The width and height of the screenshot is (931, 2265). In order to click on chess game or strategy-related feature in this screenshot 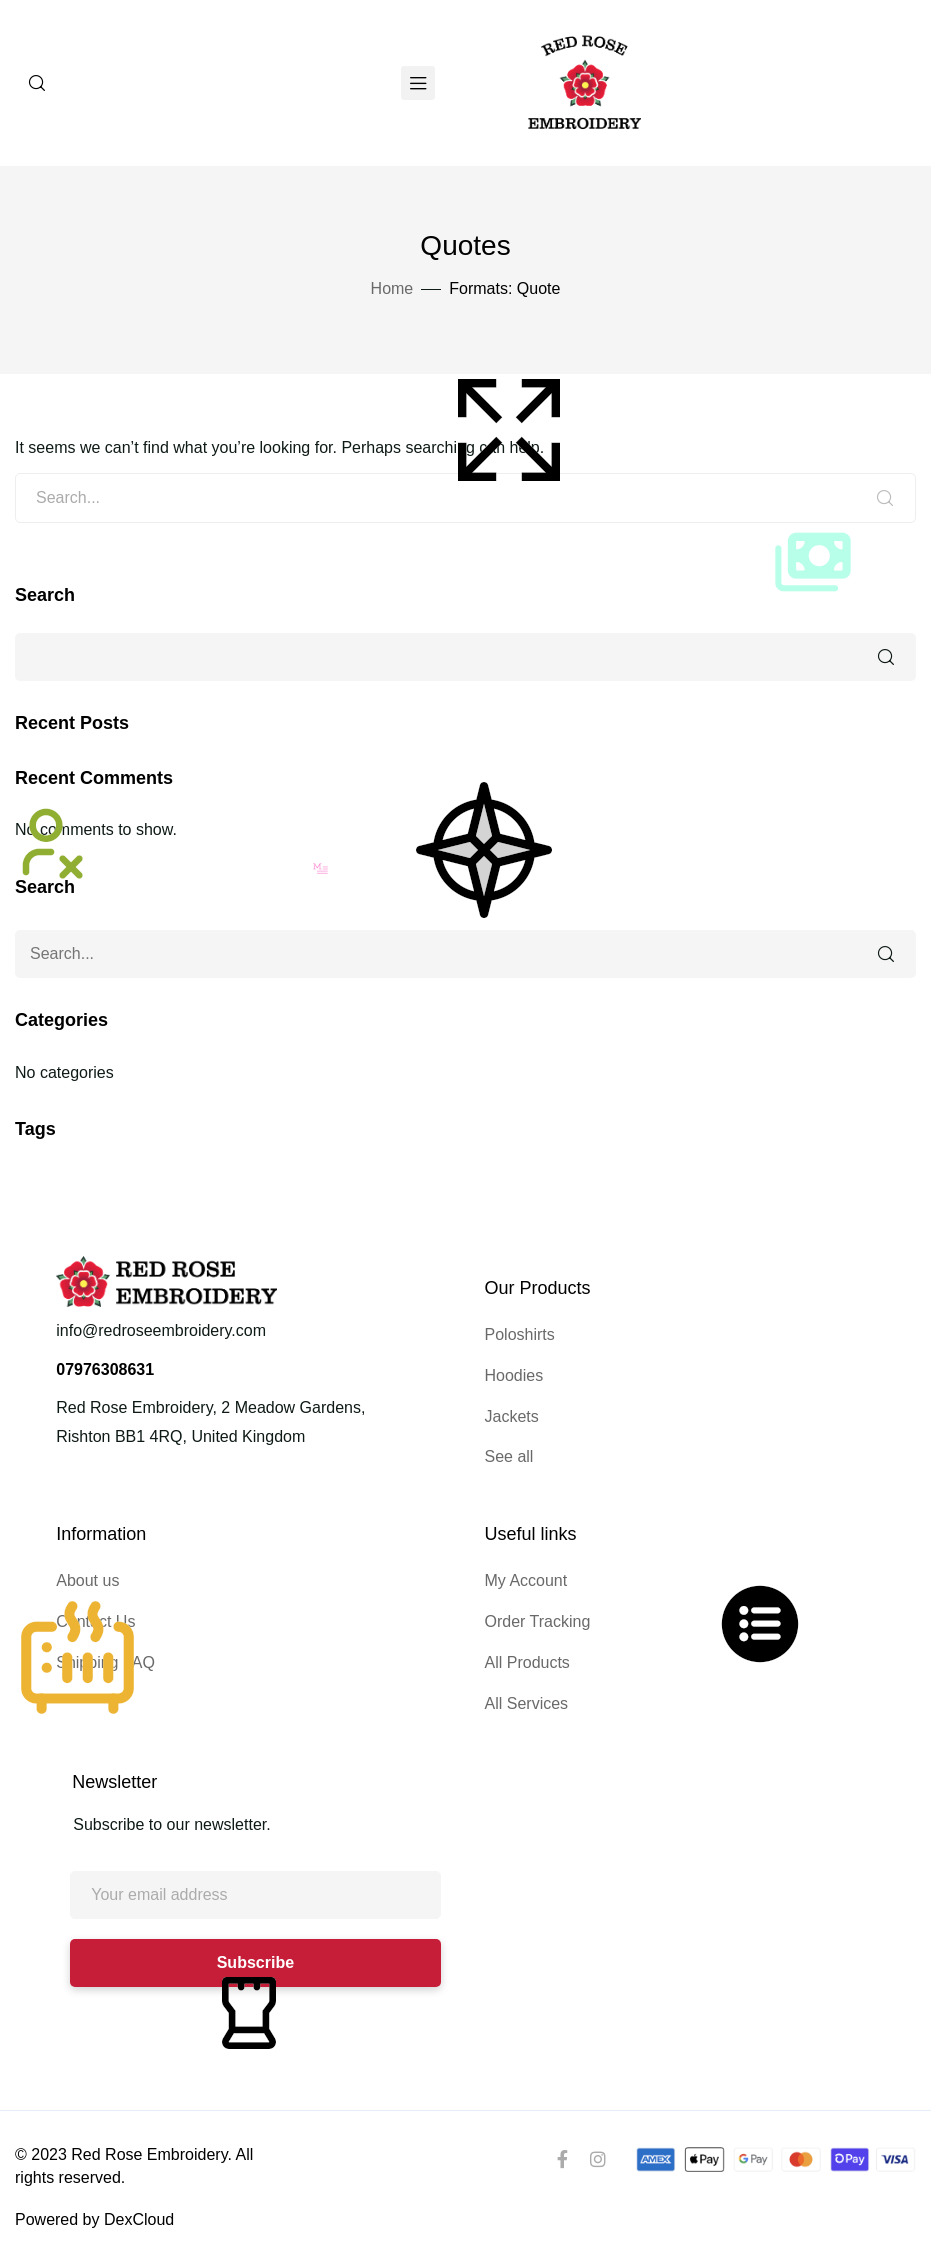, I will do `click(249, 2013)`.